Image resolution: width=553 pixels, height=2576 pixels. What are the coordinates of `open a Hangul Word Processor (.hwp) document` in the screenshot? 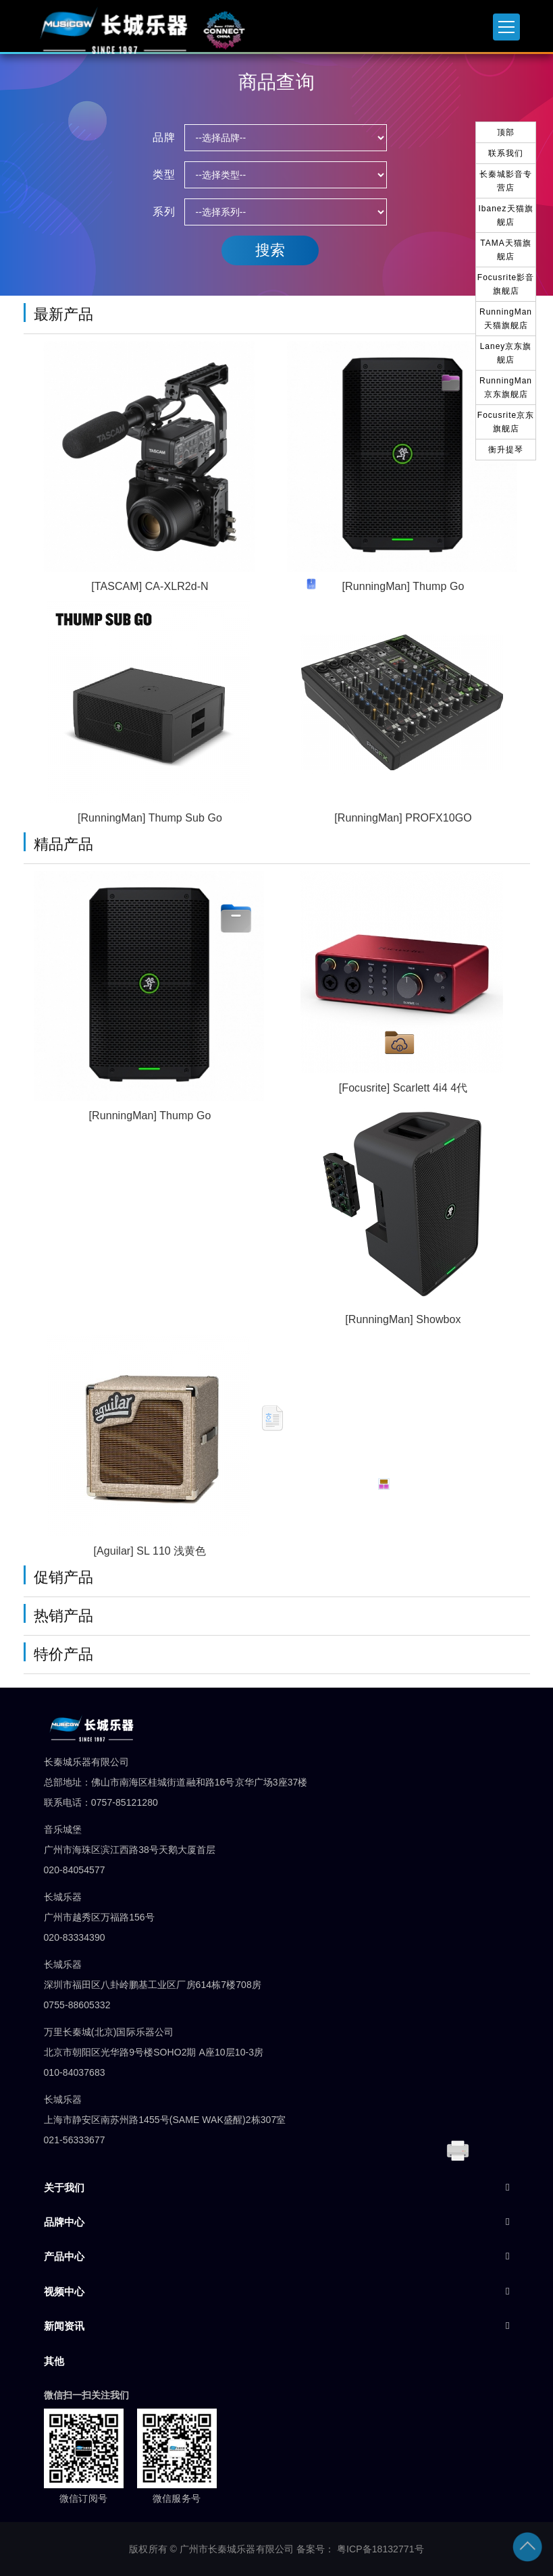 It's located at (272, 1418).